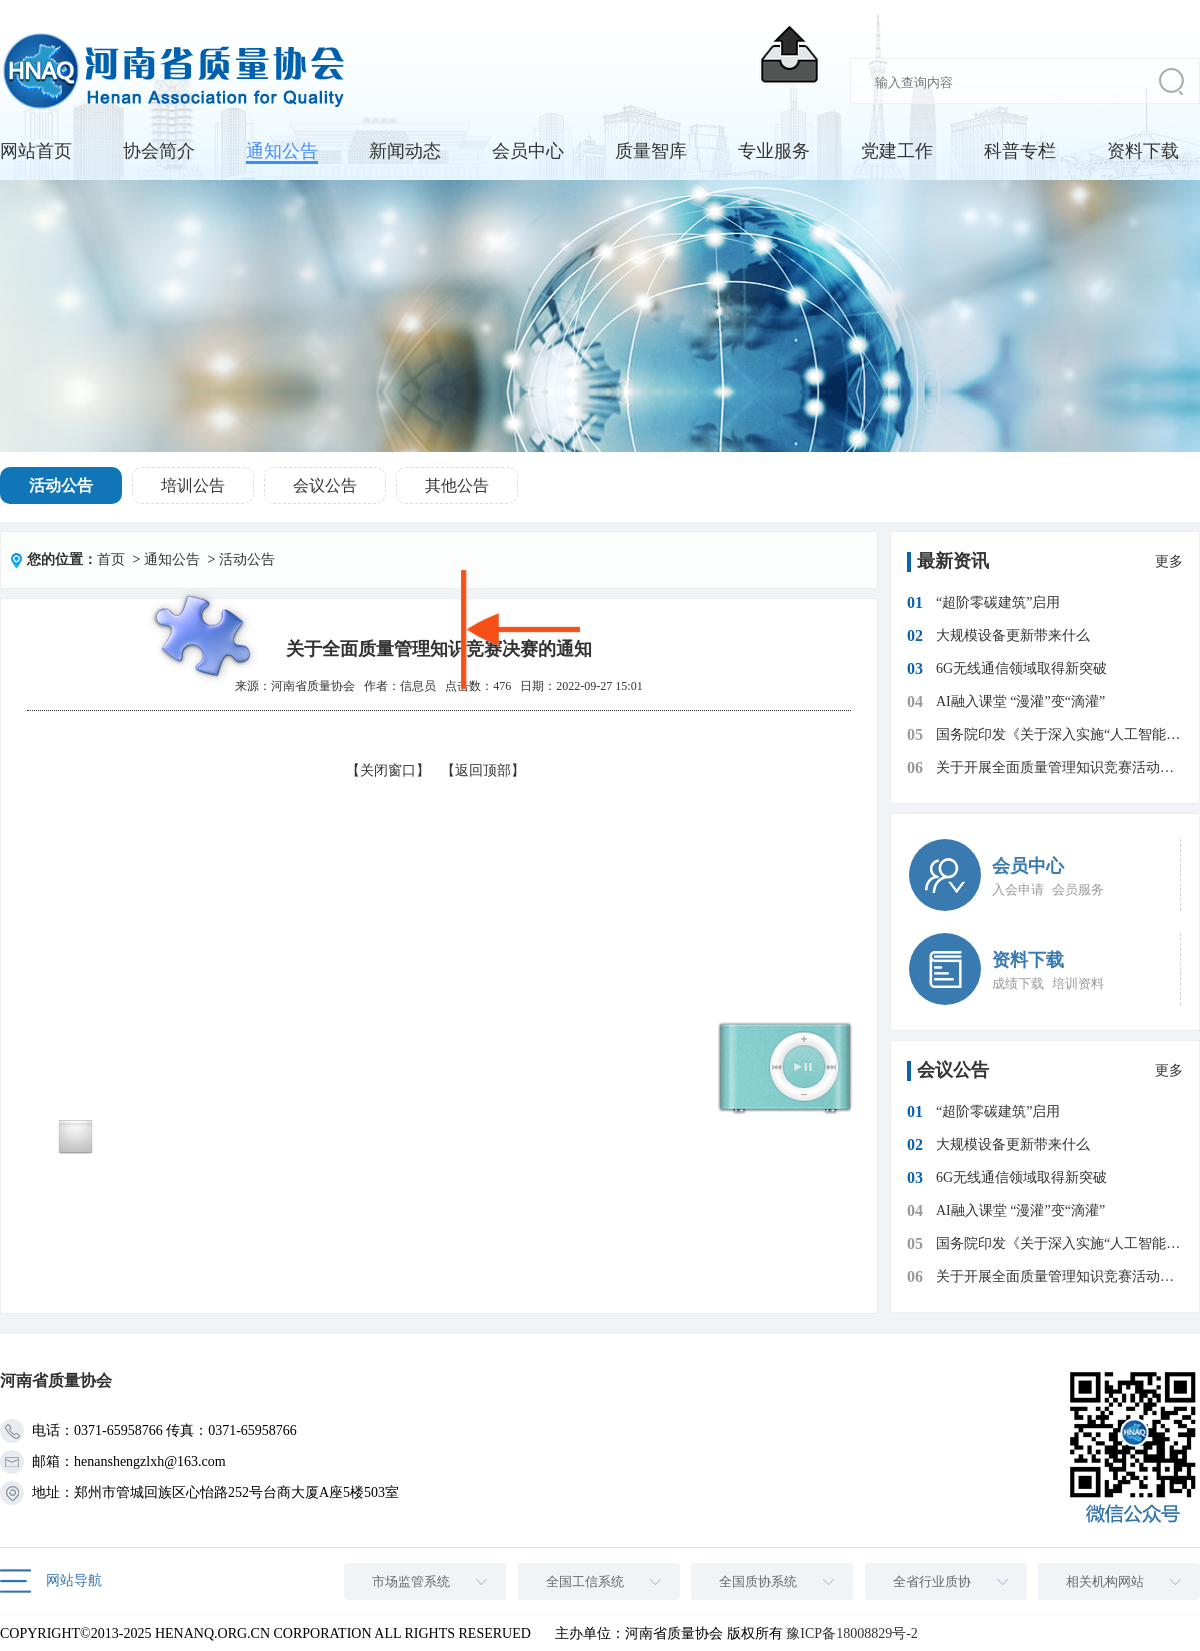 The image size is (1200, 1651). What do you see at coordinates (75, 1137) in the screenshot?
I see `magic trackpad connected via bluetooth` at bounding box center [75, 1137].